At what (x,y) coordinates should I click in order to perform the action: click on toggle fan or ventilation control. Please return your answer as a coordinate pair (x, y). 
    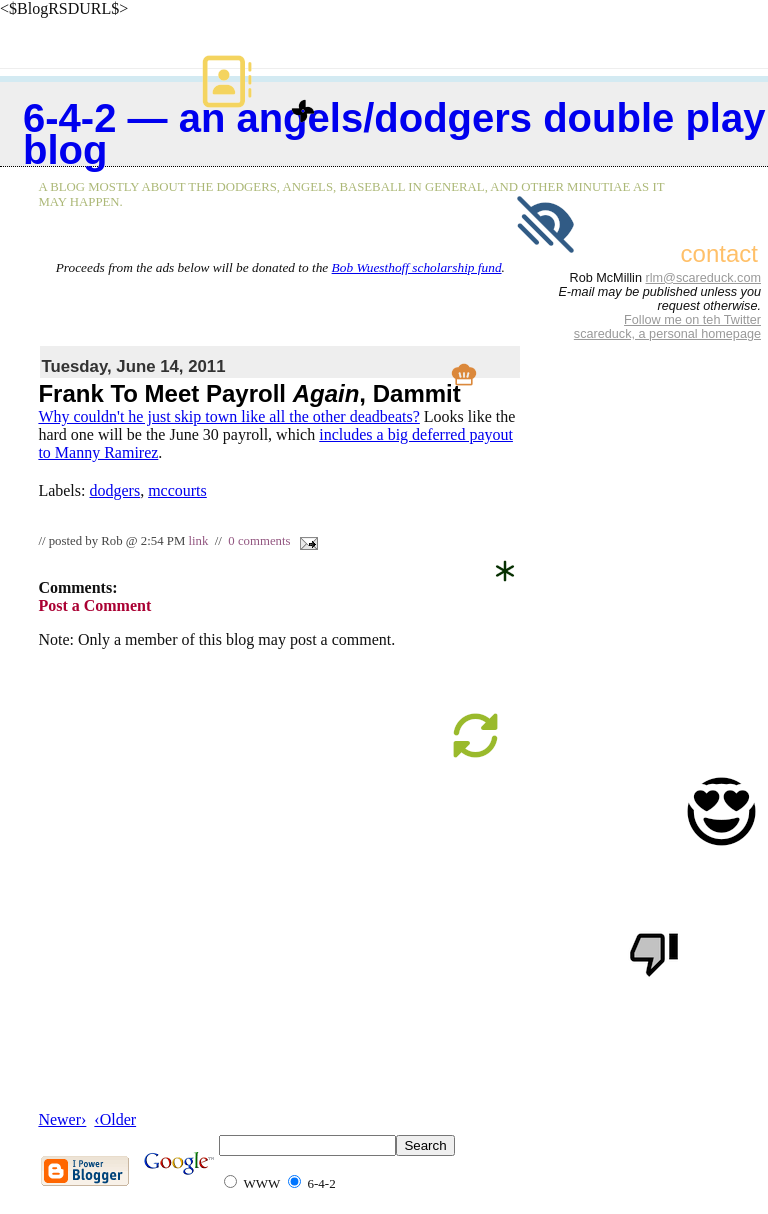
    Looking at the image, I should click on (303, 111).